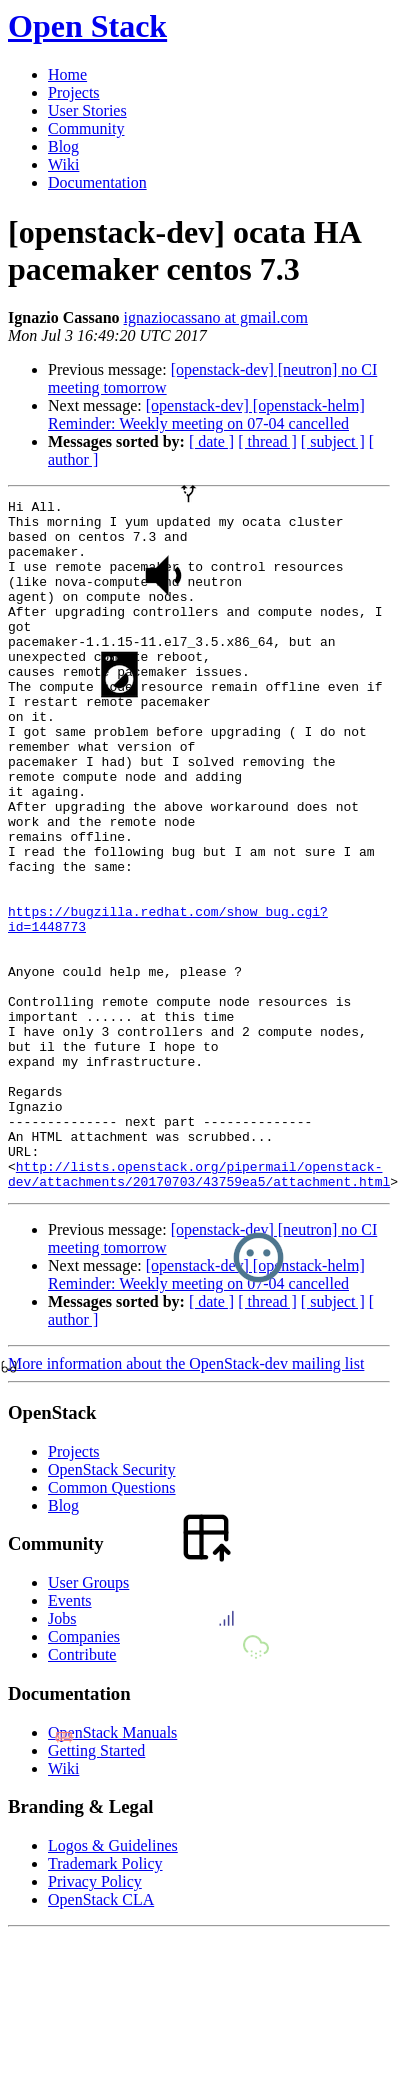 Image resolution: width=398 pixels, height=2073 pixels. Describe the element at coordinates (163, 575) in the screenshot. I see `decrease audio volume` at that location.